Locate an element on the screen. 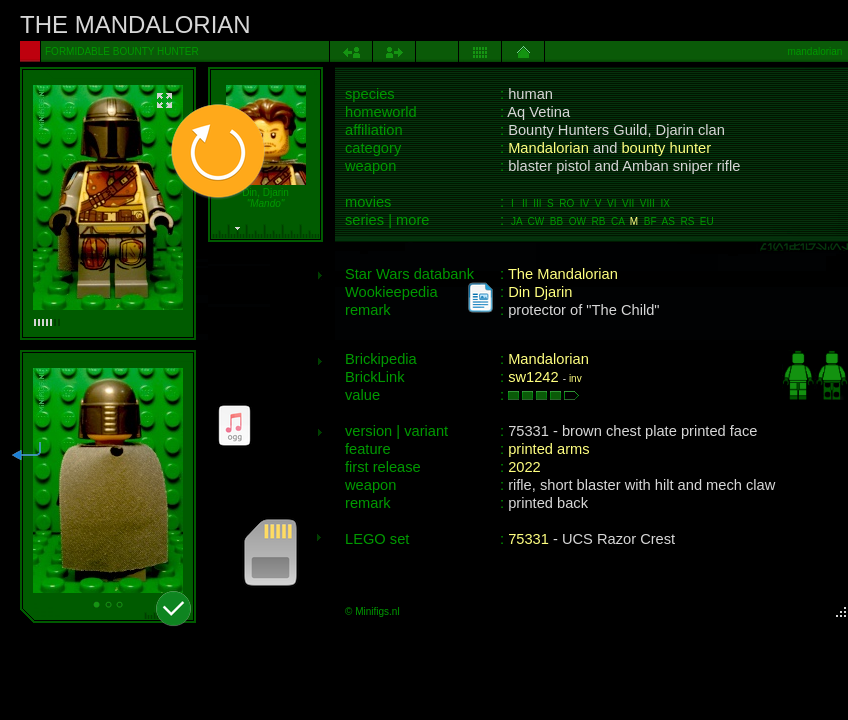 This screenshot has width=848, height=720. an ogg vorbis audio file is located at coordinates (234, 425).